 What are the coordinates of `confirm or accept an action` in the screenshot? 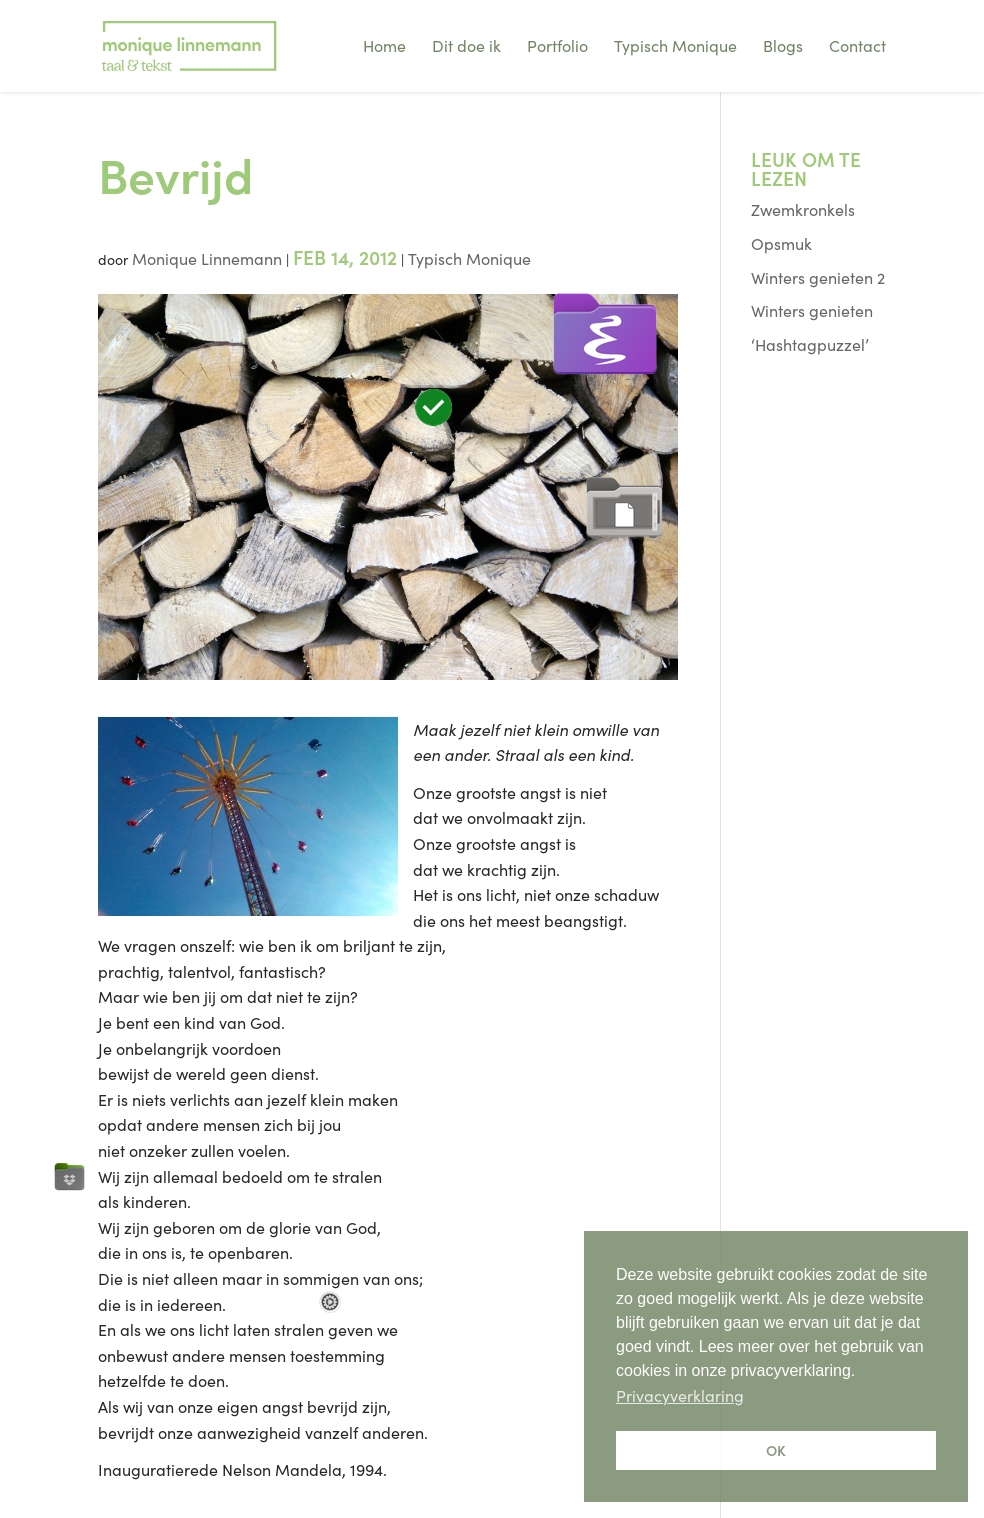 It's located at (433, 407).